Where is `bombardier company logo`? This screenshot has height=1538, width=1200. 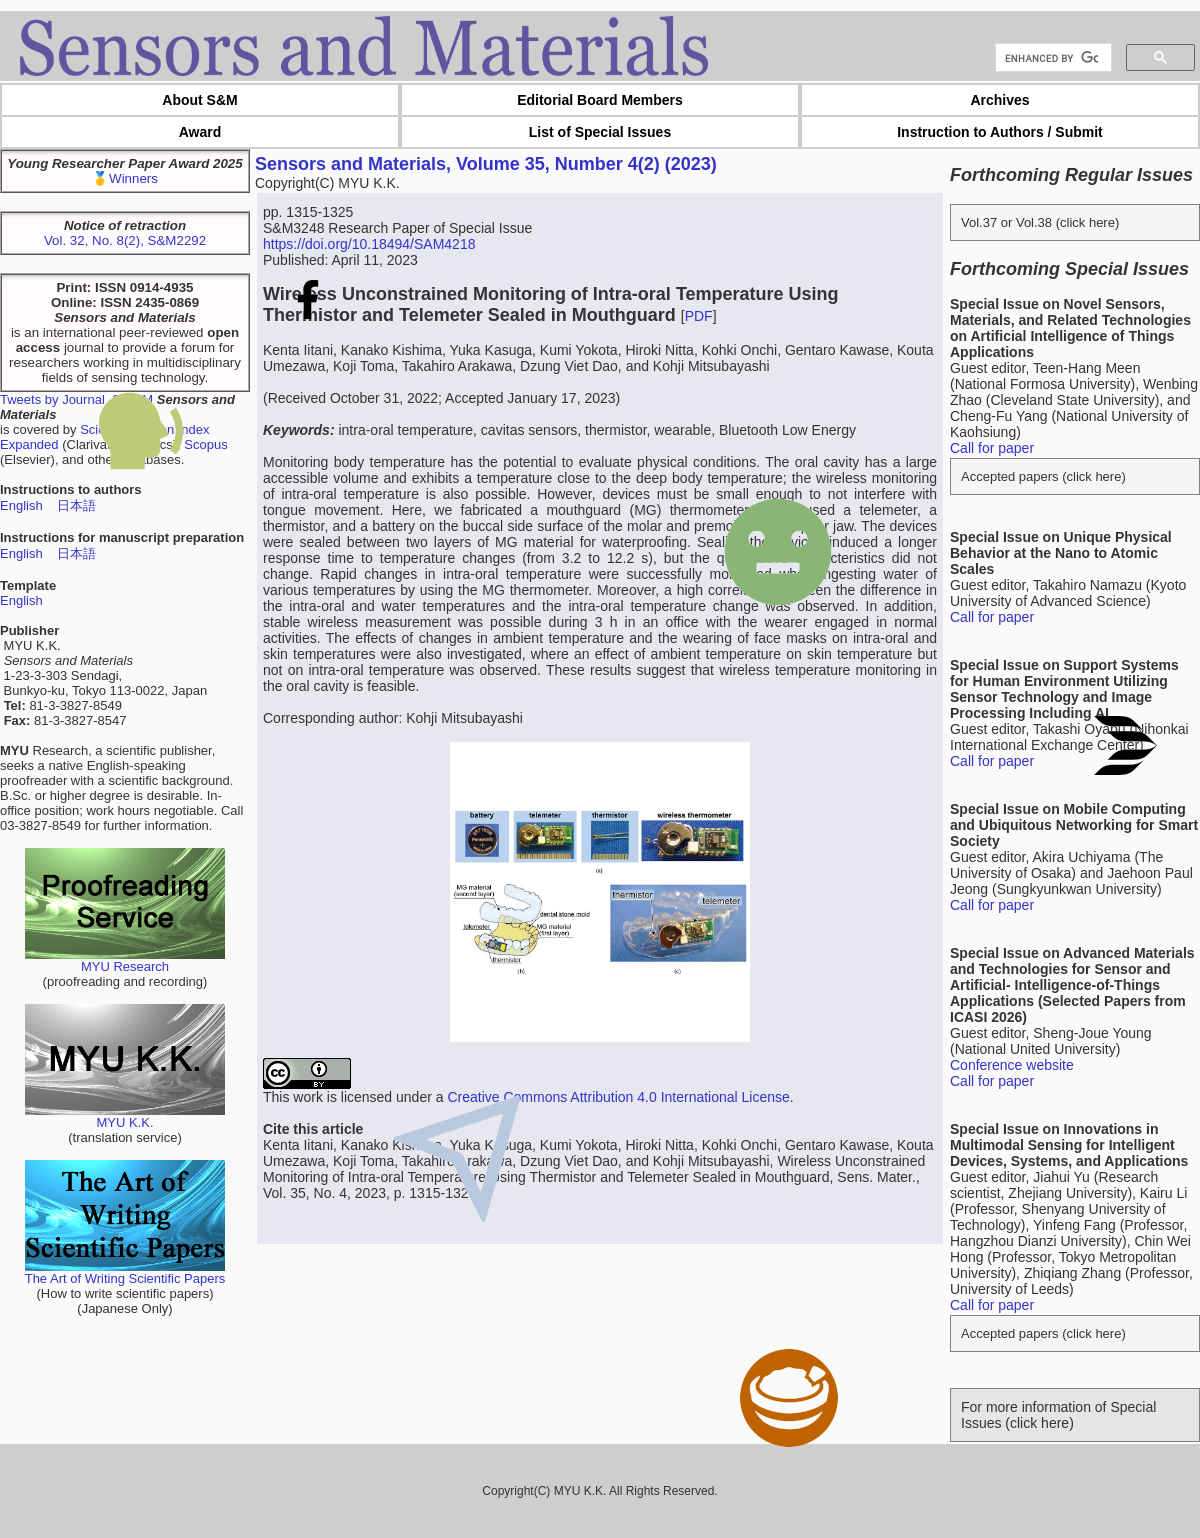 bombardier company logo is located at coordinates (1125, 745).